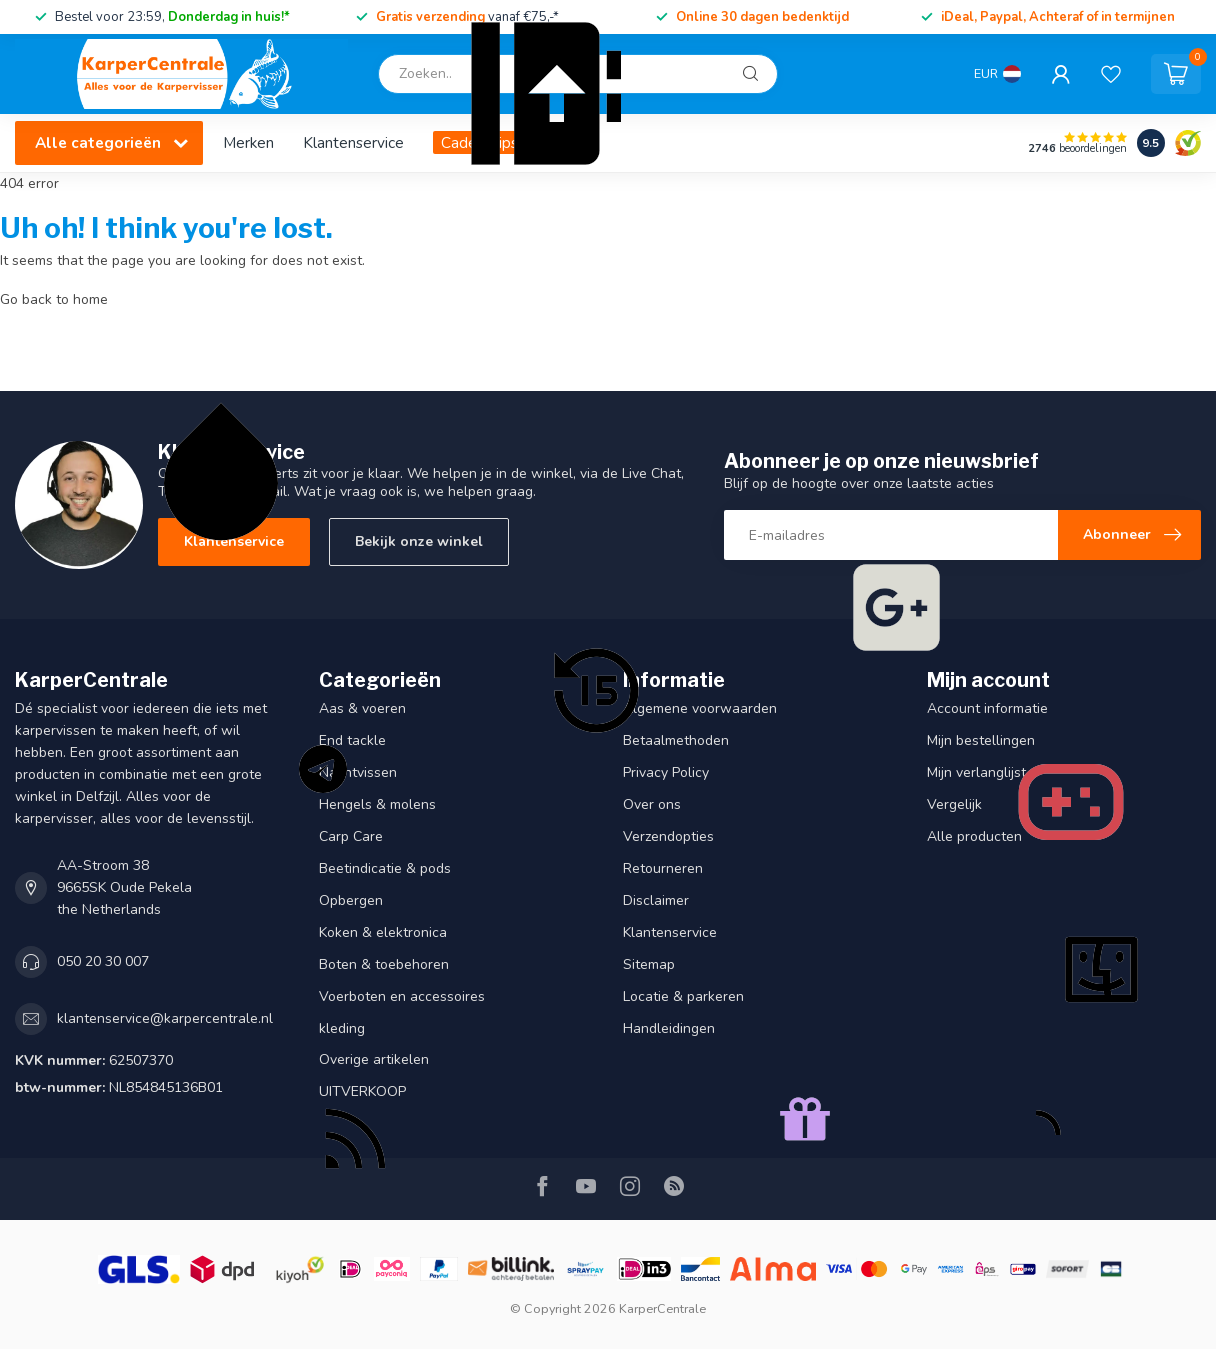 This screenshot has width=1216, height=1349. I want to click on rewind 15 seconds, so click(596, 690).